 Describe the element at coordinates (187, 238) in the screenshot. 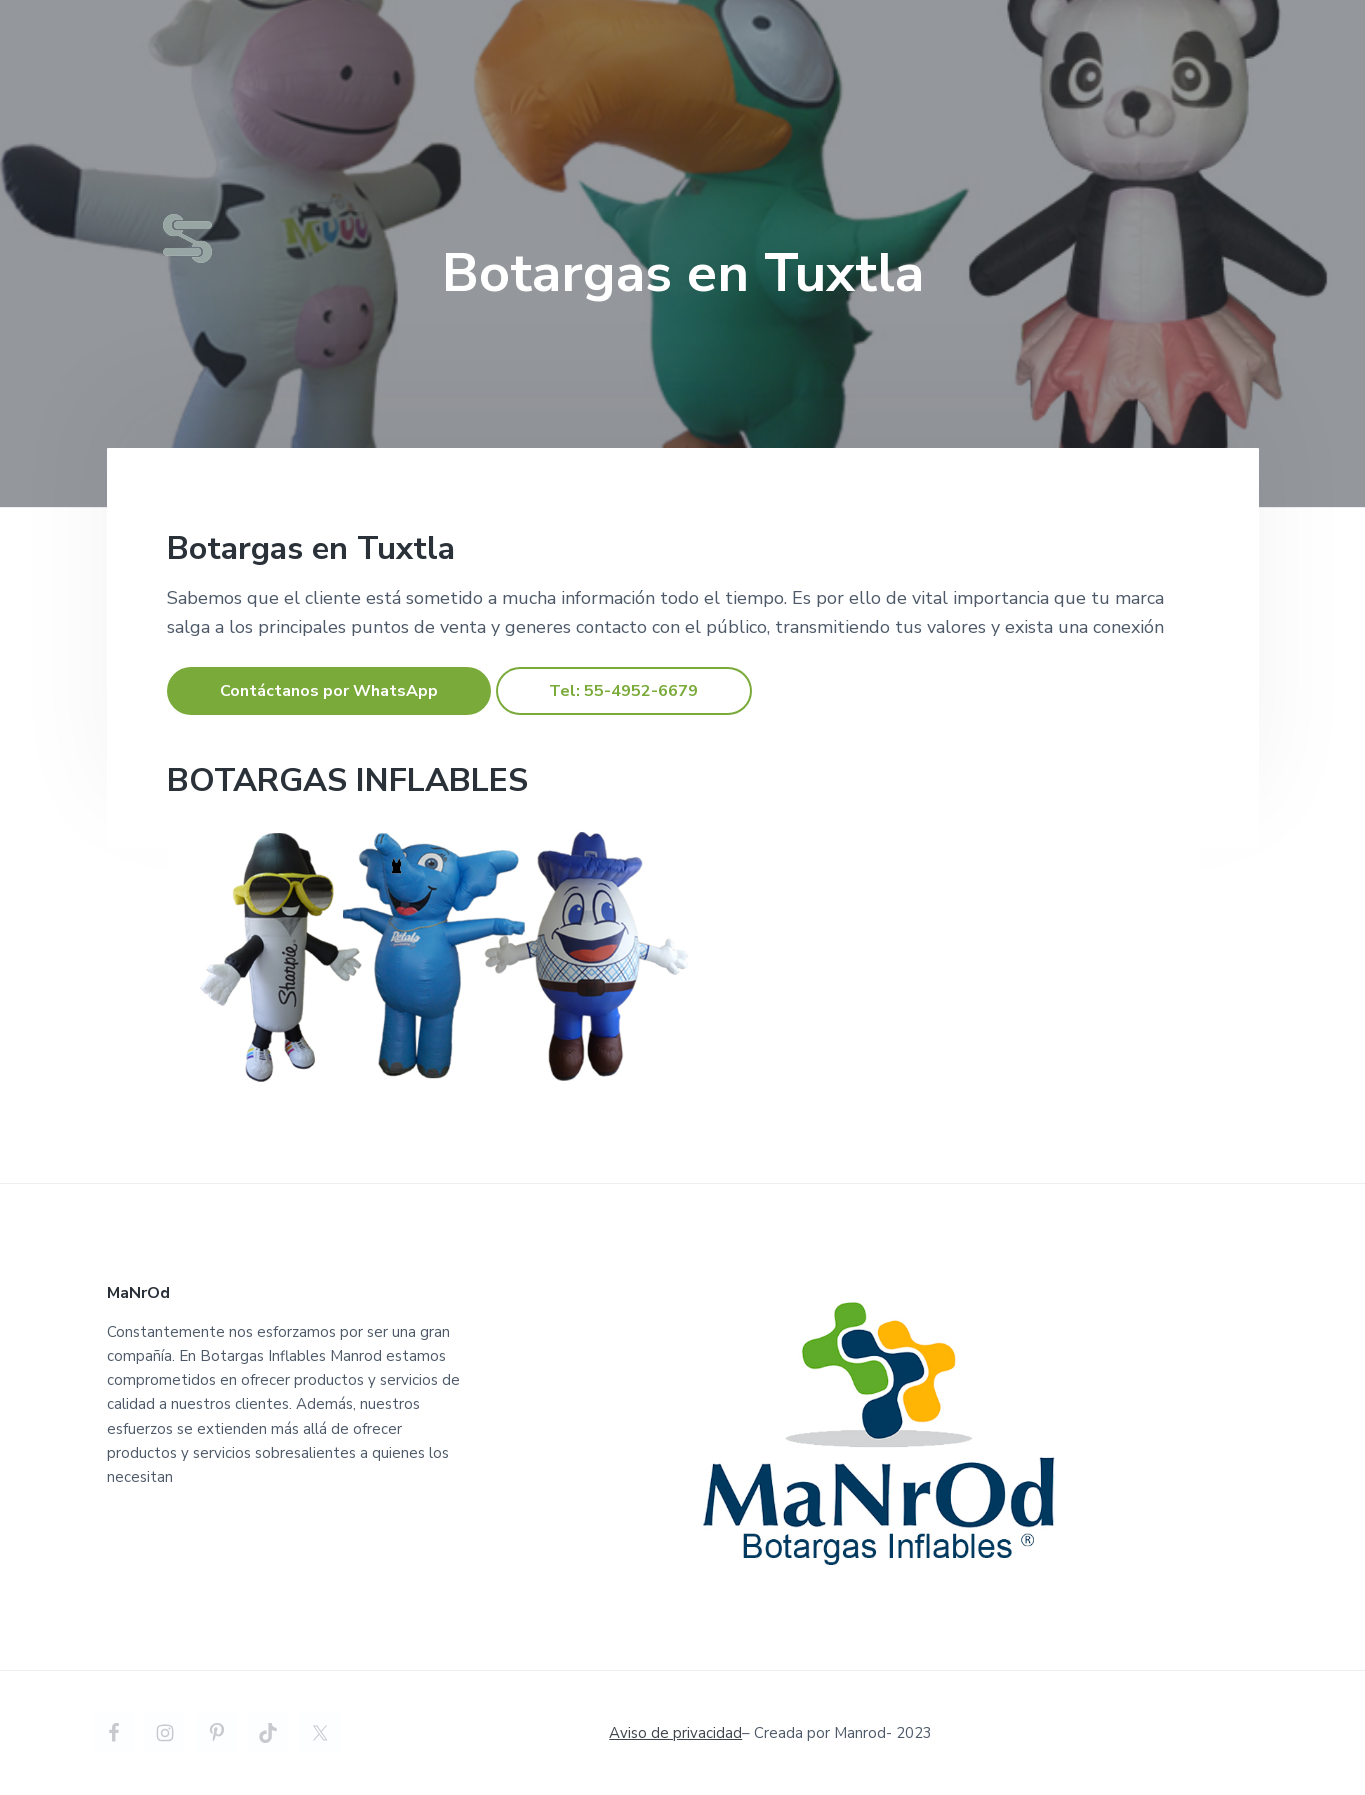

I see `connect or link two items together` at that location.